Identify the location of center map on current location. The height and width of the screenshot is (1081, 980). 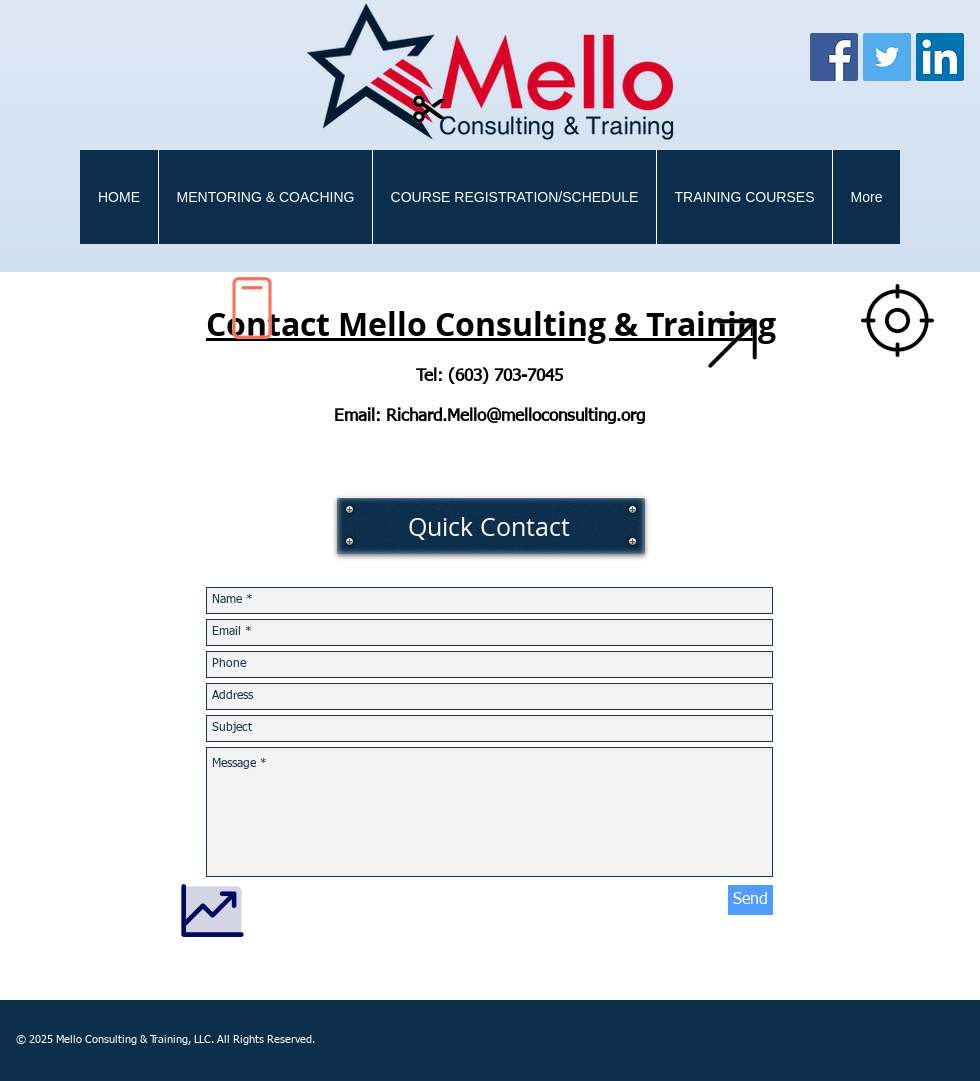
(897, 320).